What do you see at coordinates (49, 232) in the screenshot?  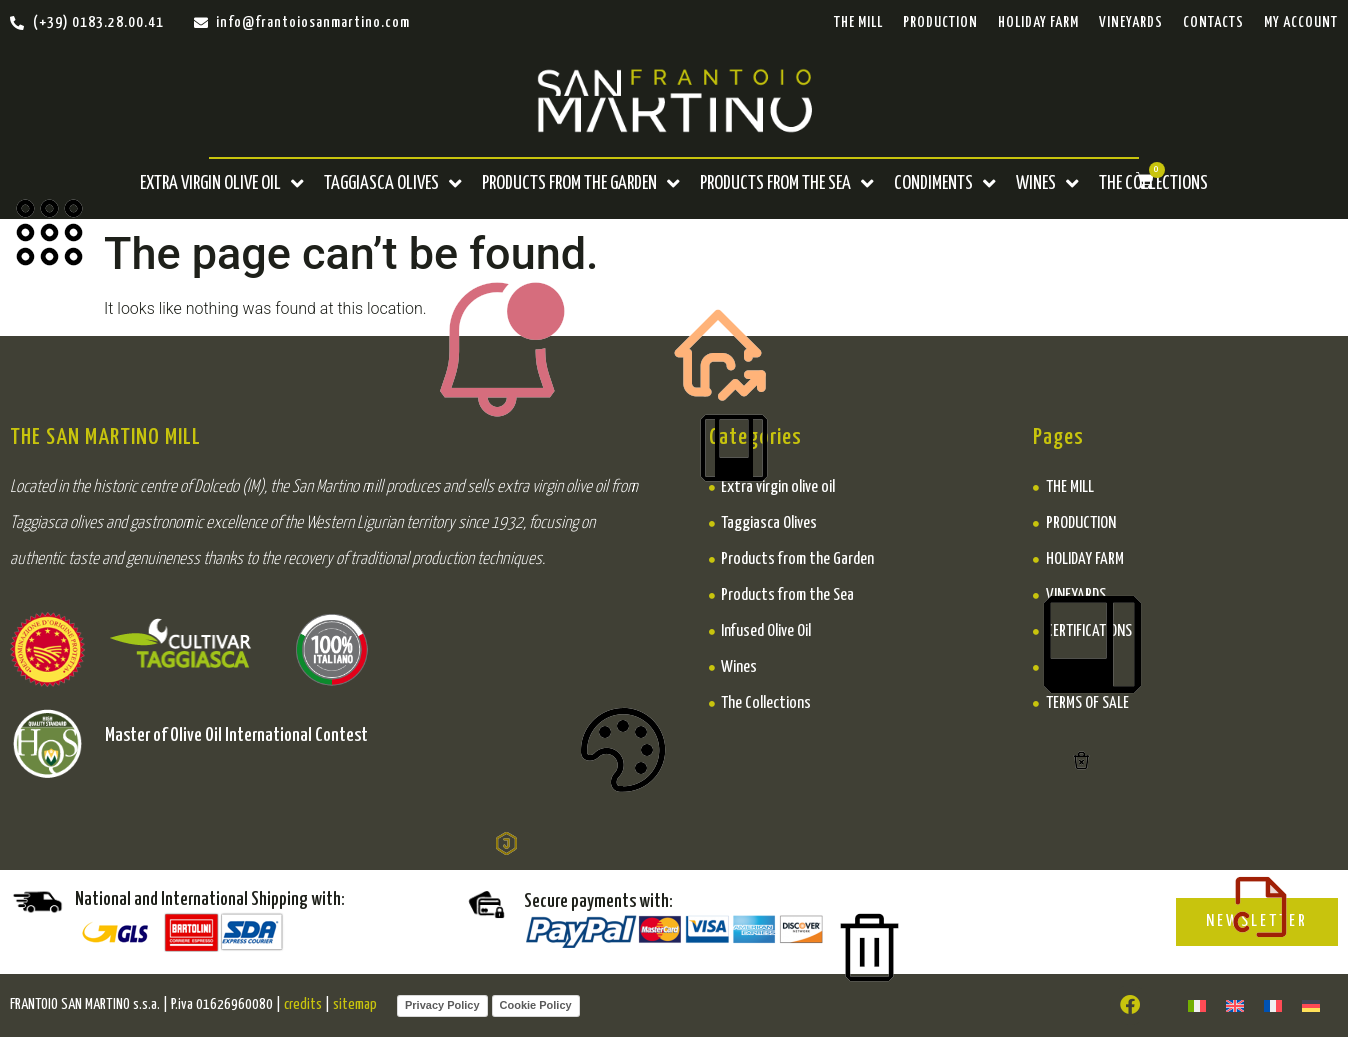 I see `open the app drawer or menu` at bounding box center [49, 232].